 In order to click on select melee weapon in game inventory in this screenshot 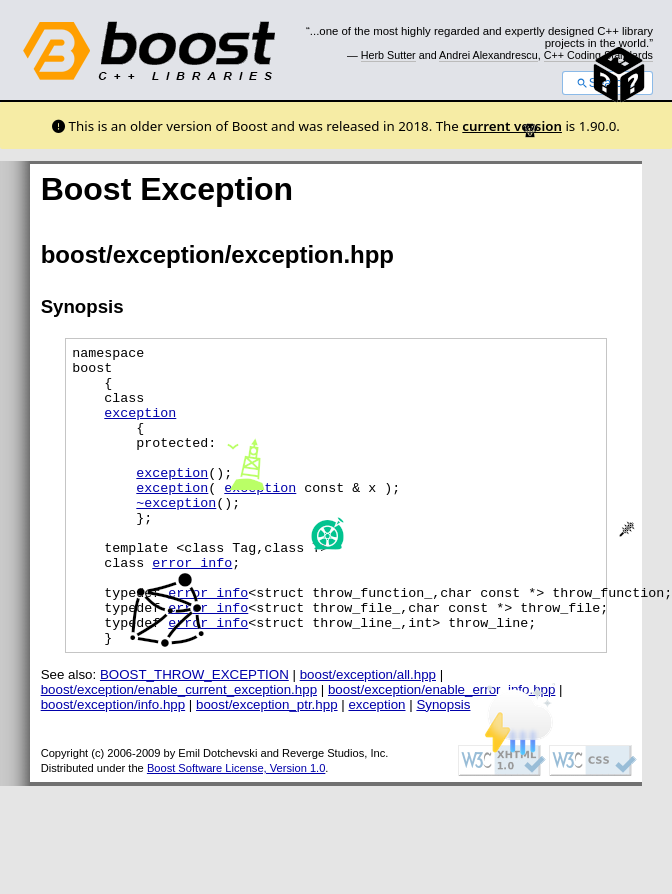, I will do `click(627, 529)`.